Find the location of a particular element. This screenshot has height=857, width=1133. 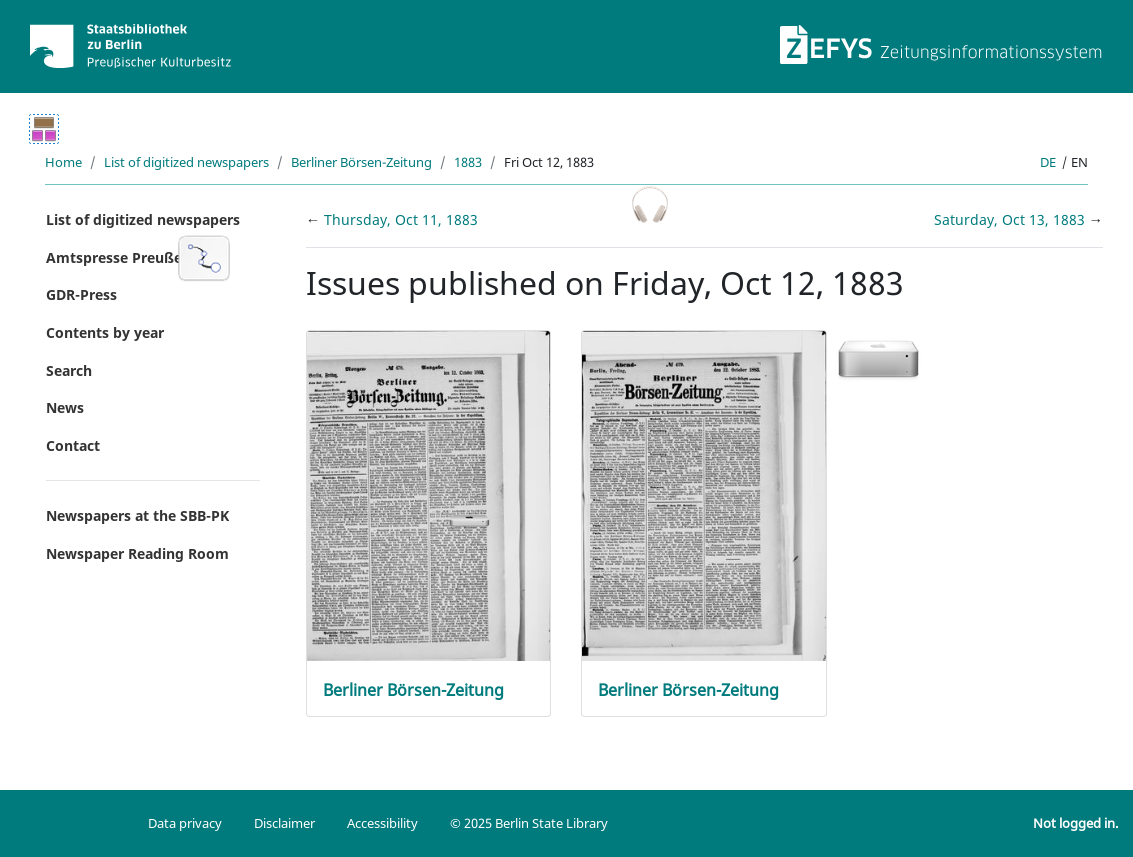

connect bluetooth headphones is located at coordinates (650, 205).